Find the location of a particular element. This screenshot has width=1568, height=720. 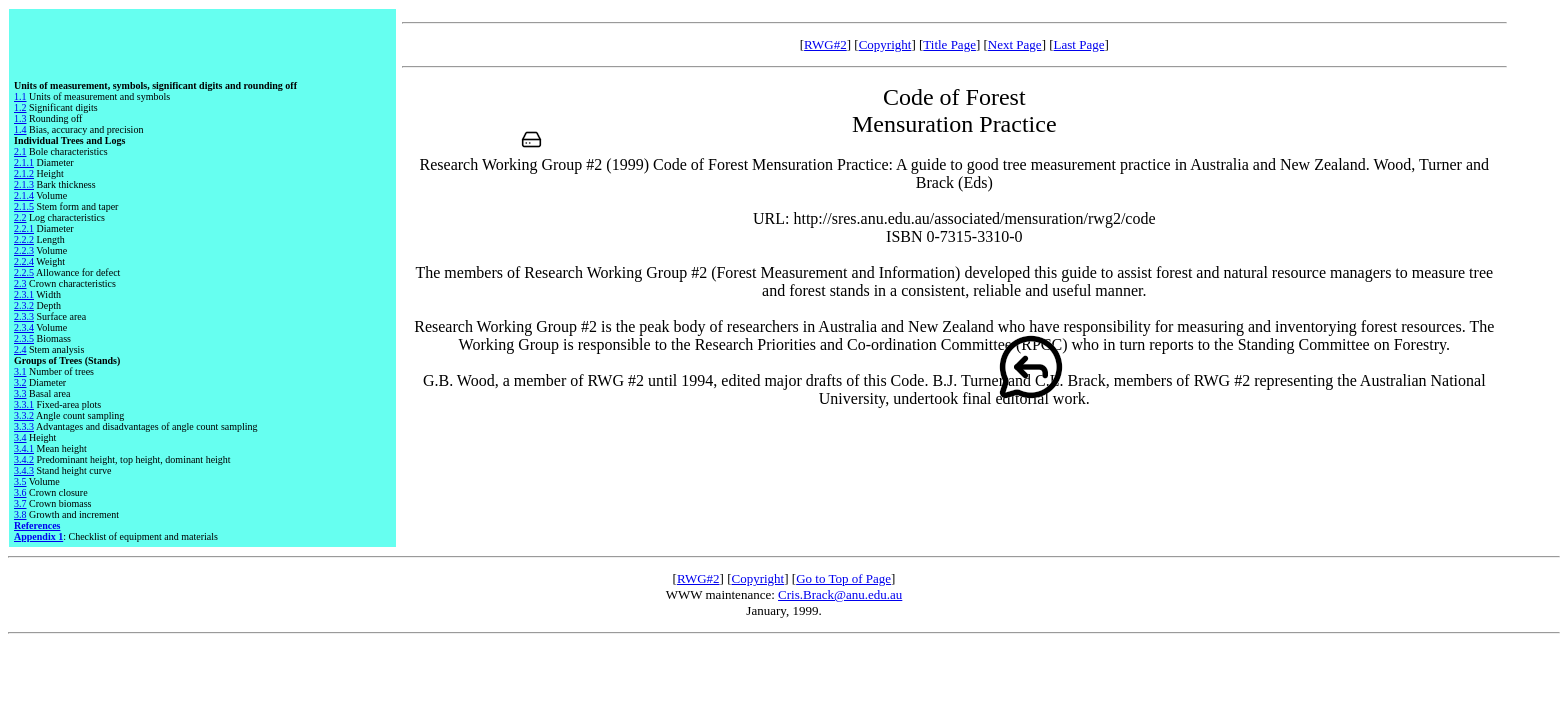

access local storage or drive is located at coordinates (531, 139).